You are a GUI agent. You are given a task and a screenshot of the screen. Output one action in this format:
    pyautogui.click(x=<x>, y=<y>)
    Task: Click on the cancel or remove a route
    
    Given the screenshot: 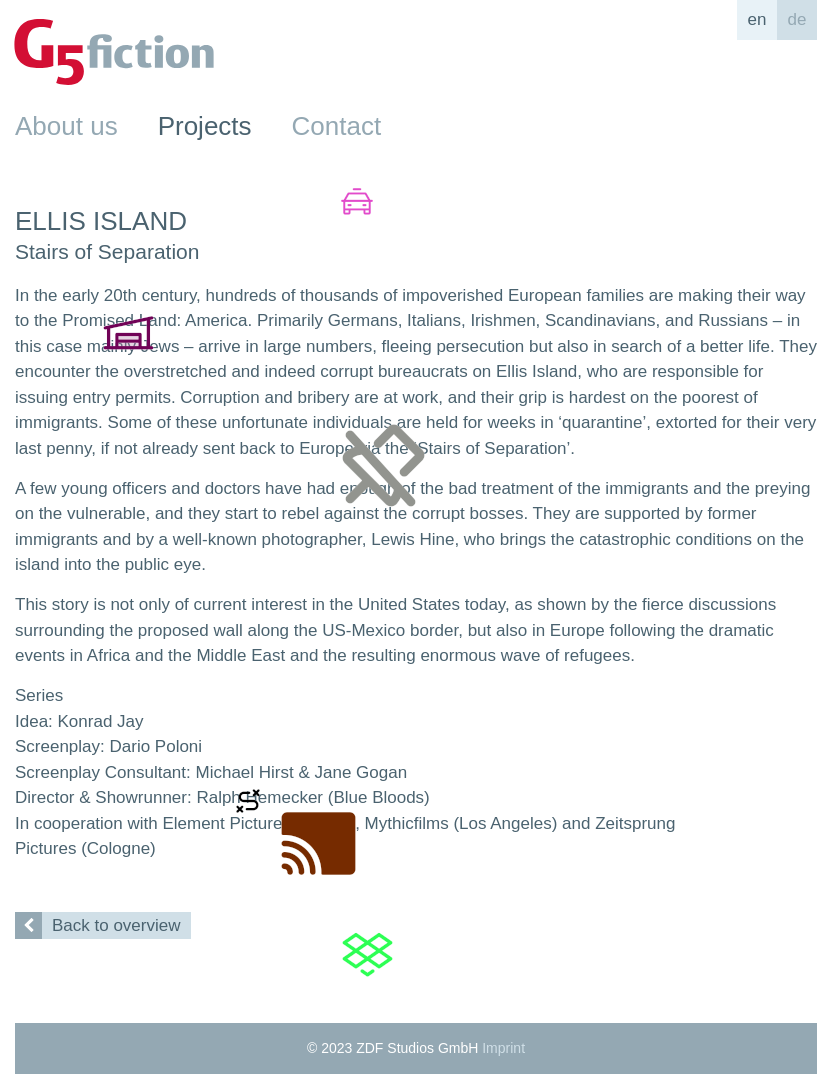 What is the action you would take?
    pyautogui.click(x=248, y=801)
    